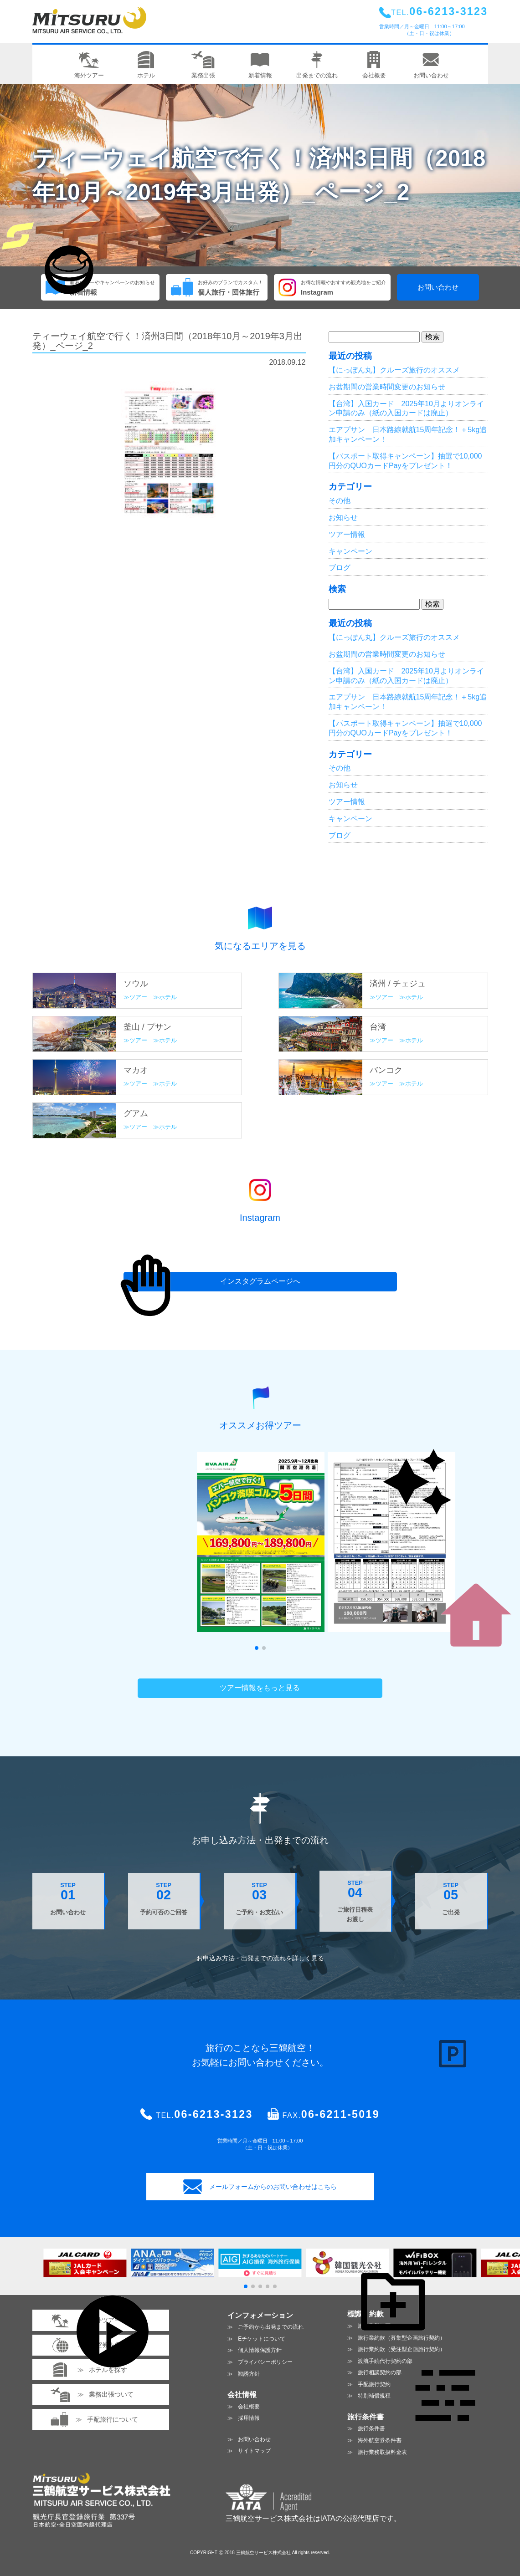  I want to click on speedypage logo, so click(18, 236).